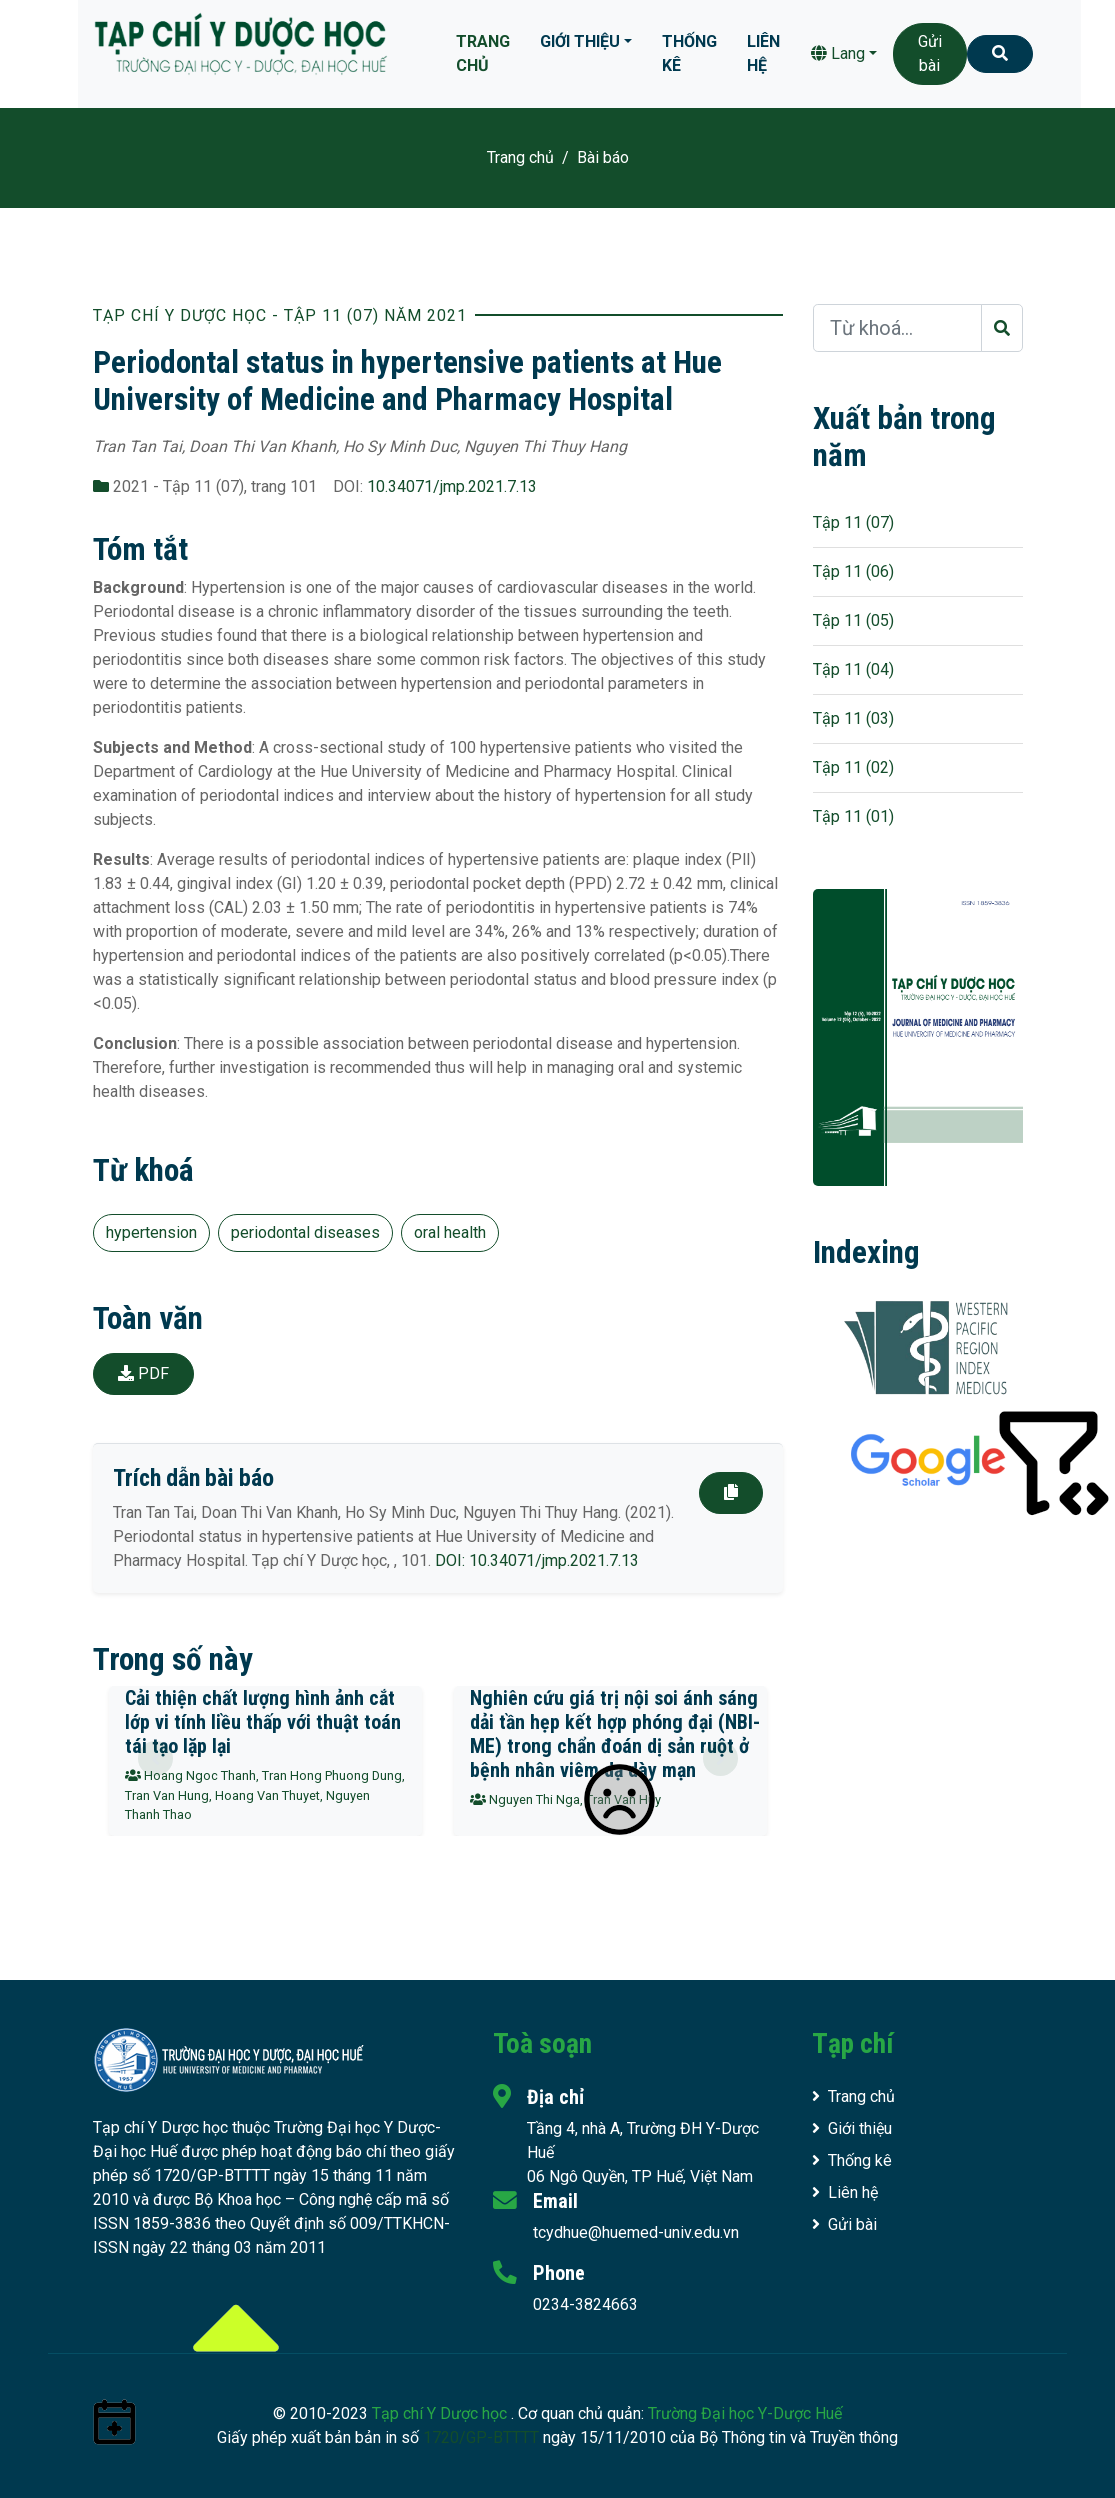 The width and height of the screenshot is (1115, 2498). Describe the element at coordinates (1048, 1460) in the screenshot. I see `filter results using code or custom query` at that location.